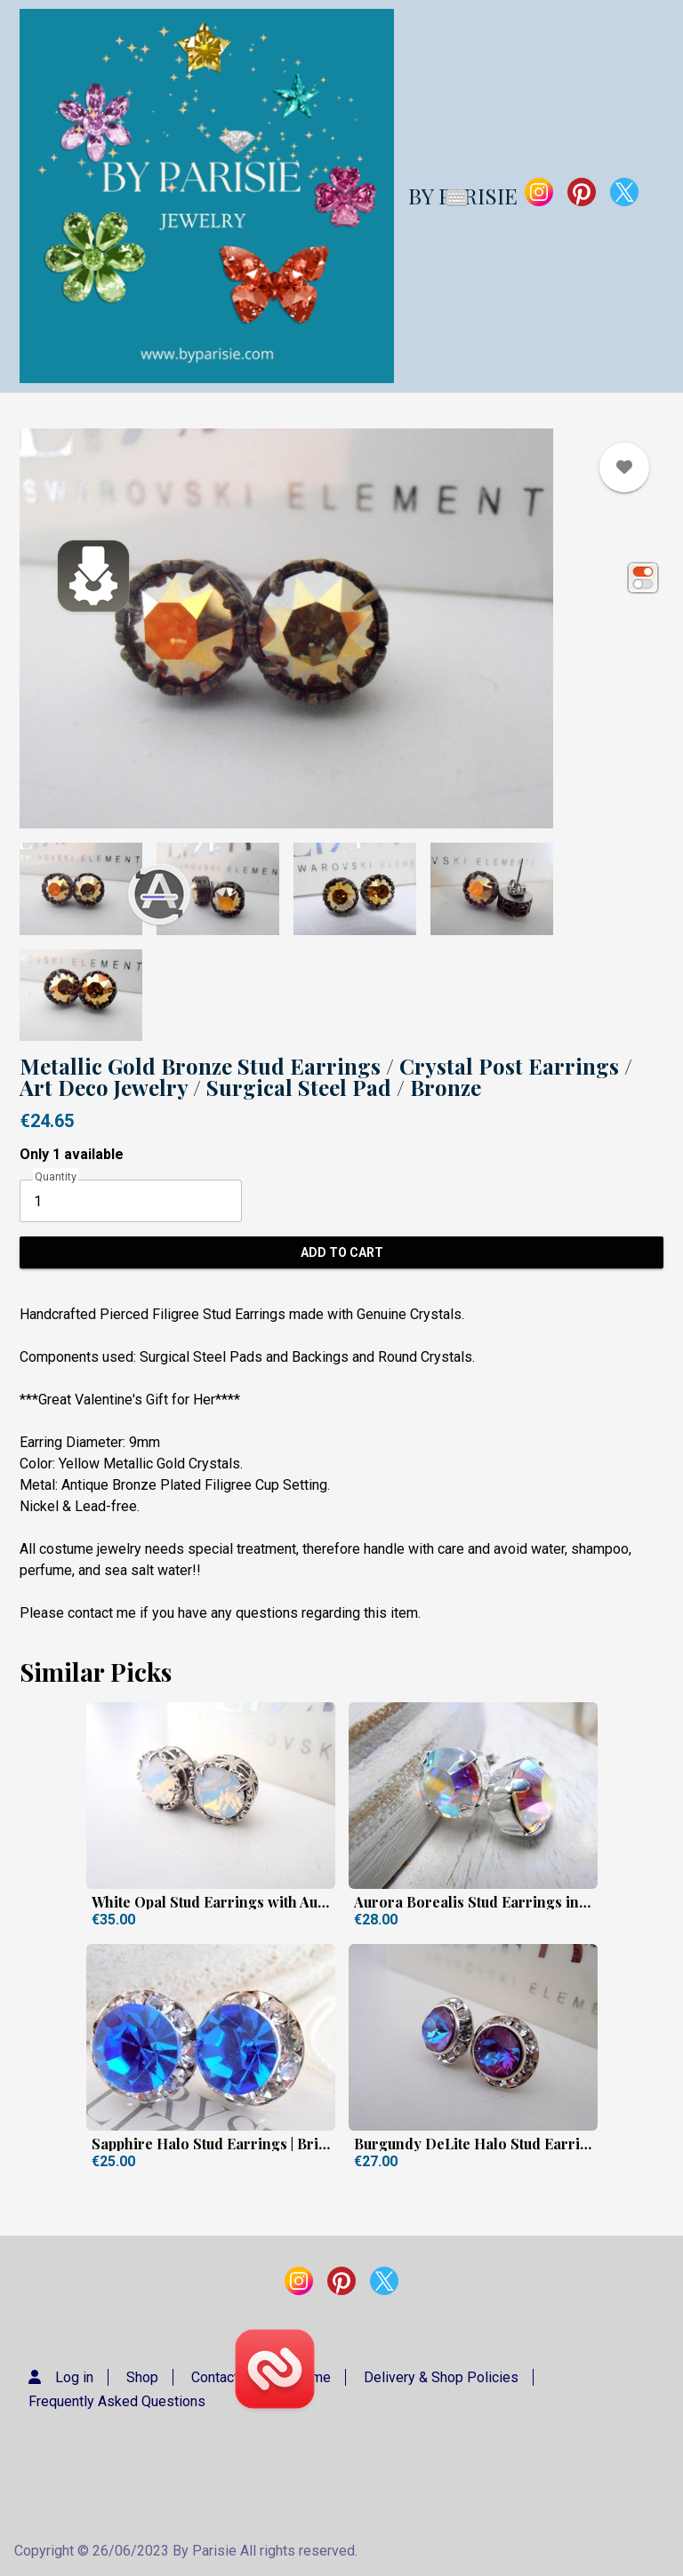  Describe the element at coordinates (275, 2369) in the screenshot. I see `open authy for two-factor authentication codes` at that location.